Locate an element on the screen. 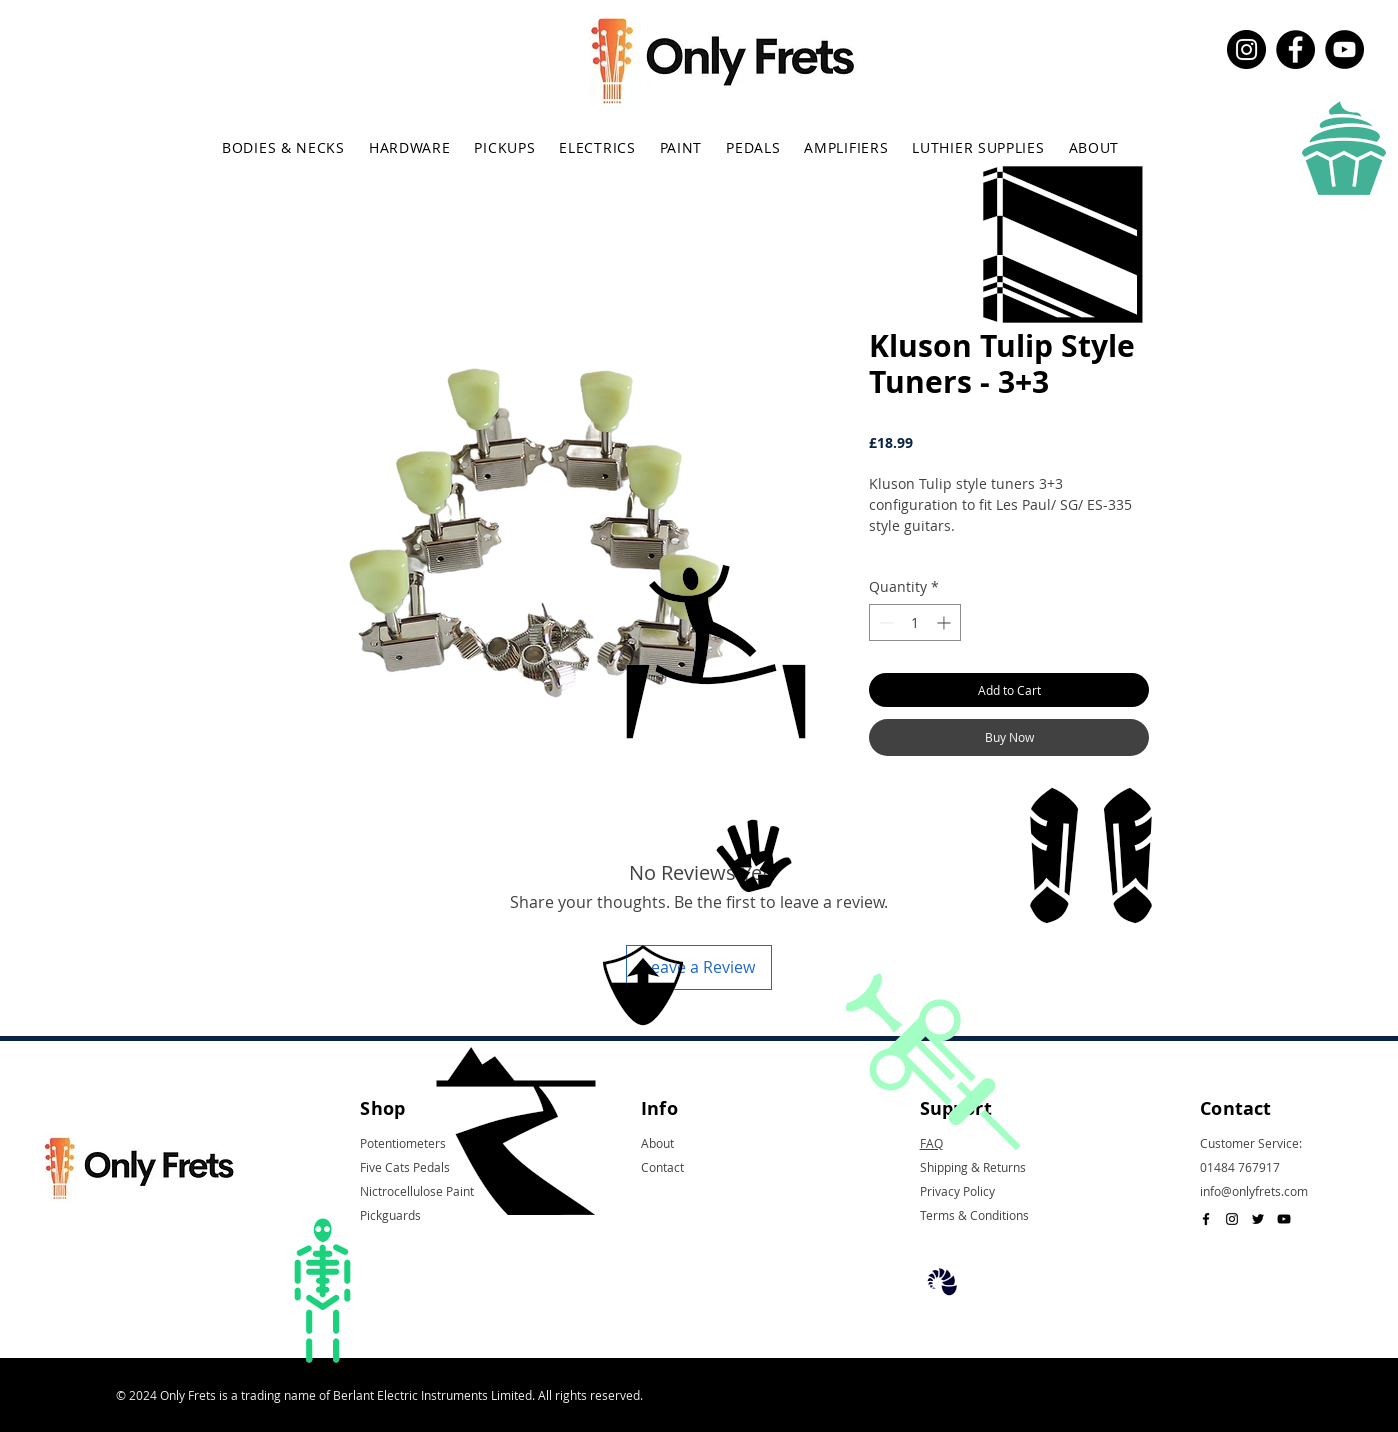 The height and width of the screenshot is (1432, 1398). access cooking or food preparation menu is located at coordinates (942, 1282).